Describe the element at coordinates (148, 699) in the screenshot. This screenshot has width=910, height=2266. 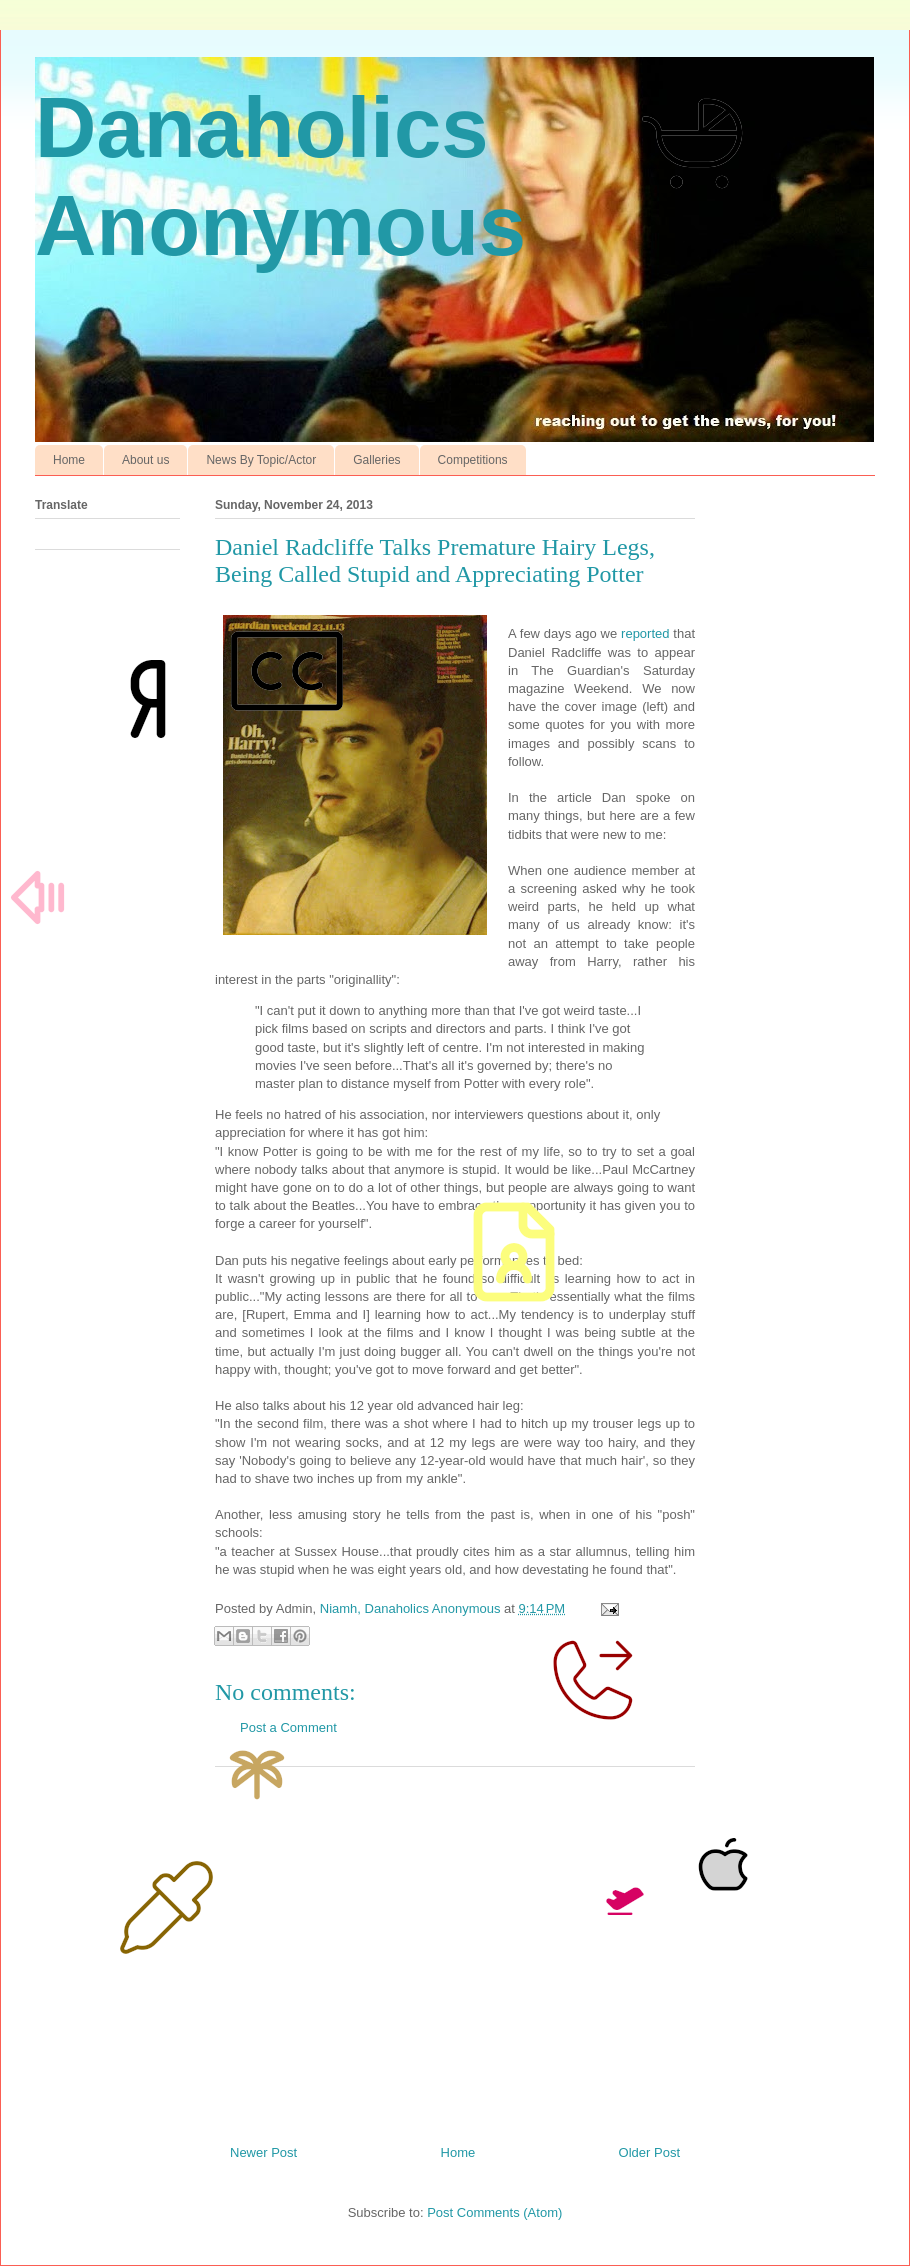
I see `open yandex app or services` at that location.